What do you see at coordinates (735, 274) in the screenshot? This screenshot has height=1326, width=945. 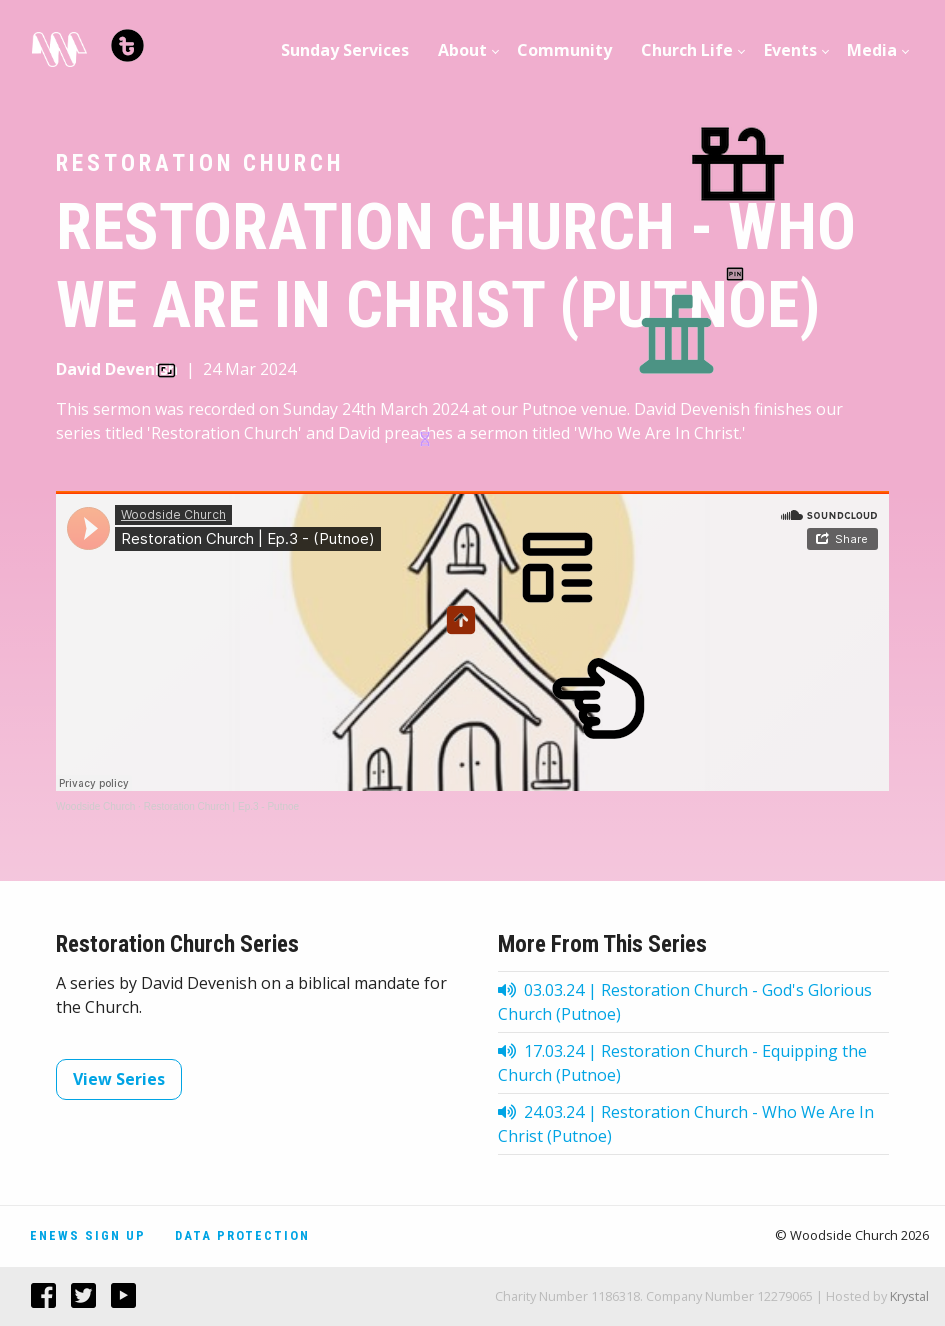 I see `enter or manage your PIN code` at bounding box center [735, 274].